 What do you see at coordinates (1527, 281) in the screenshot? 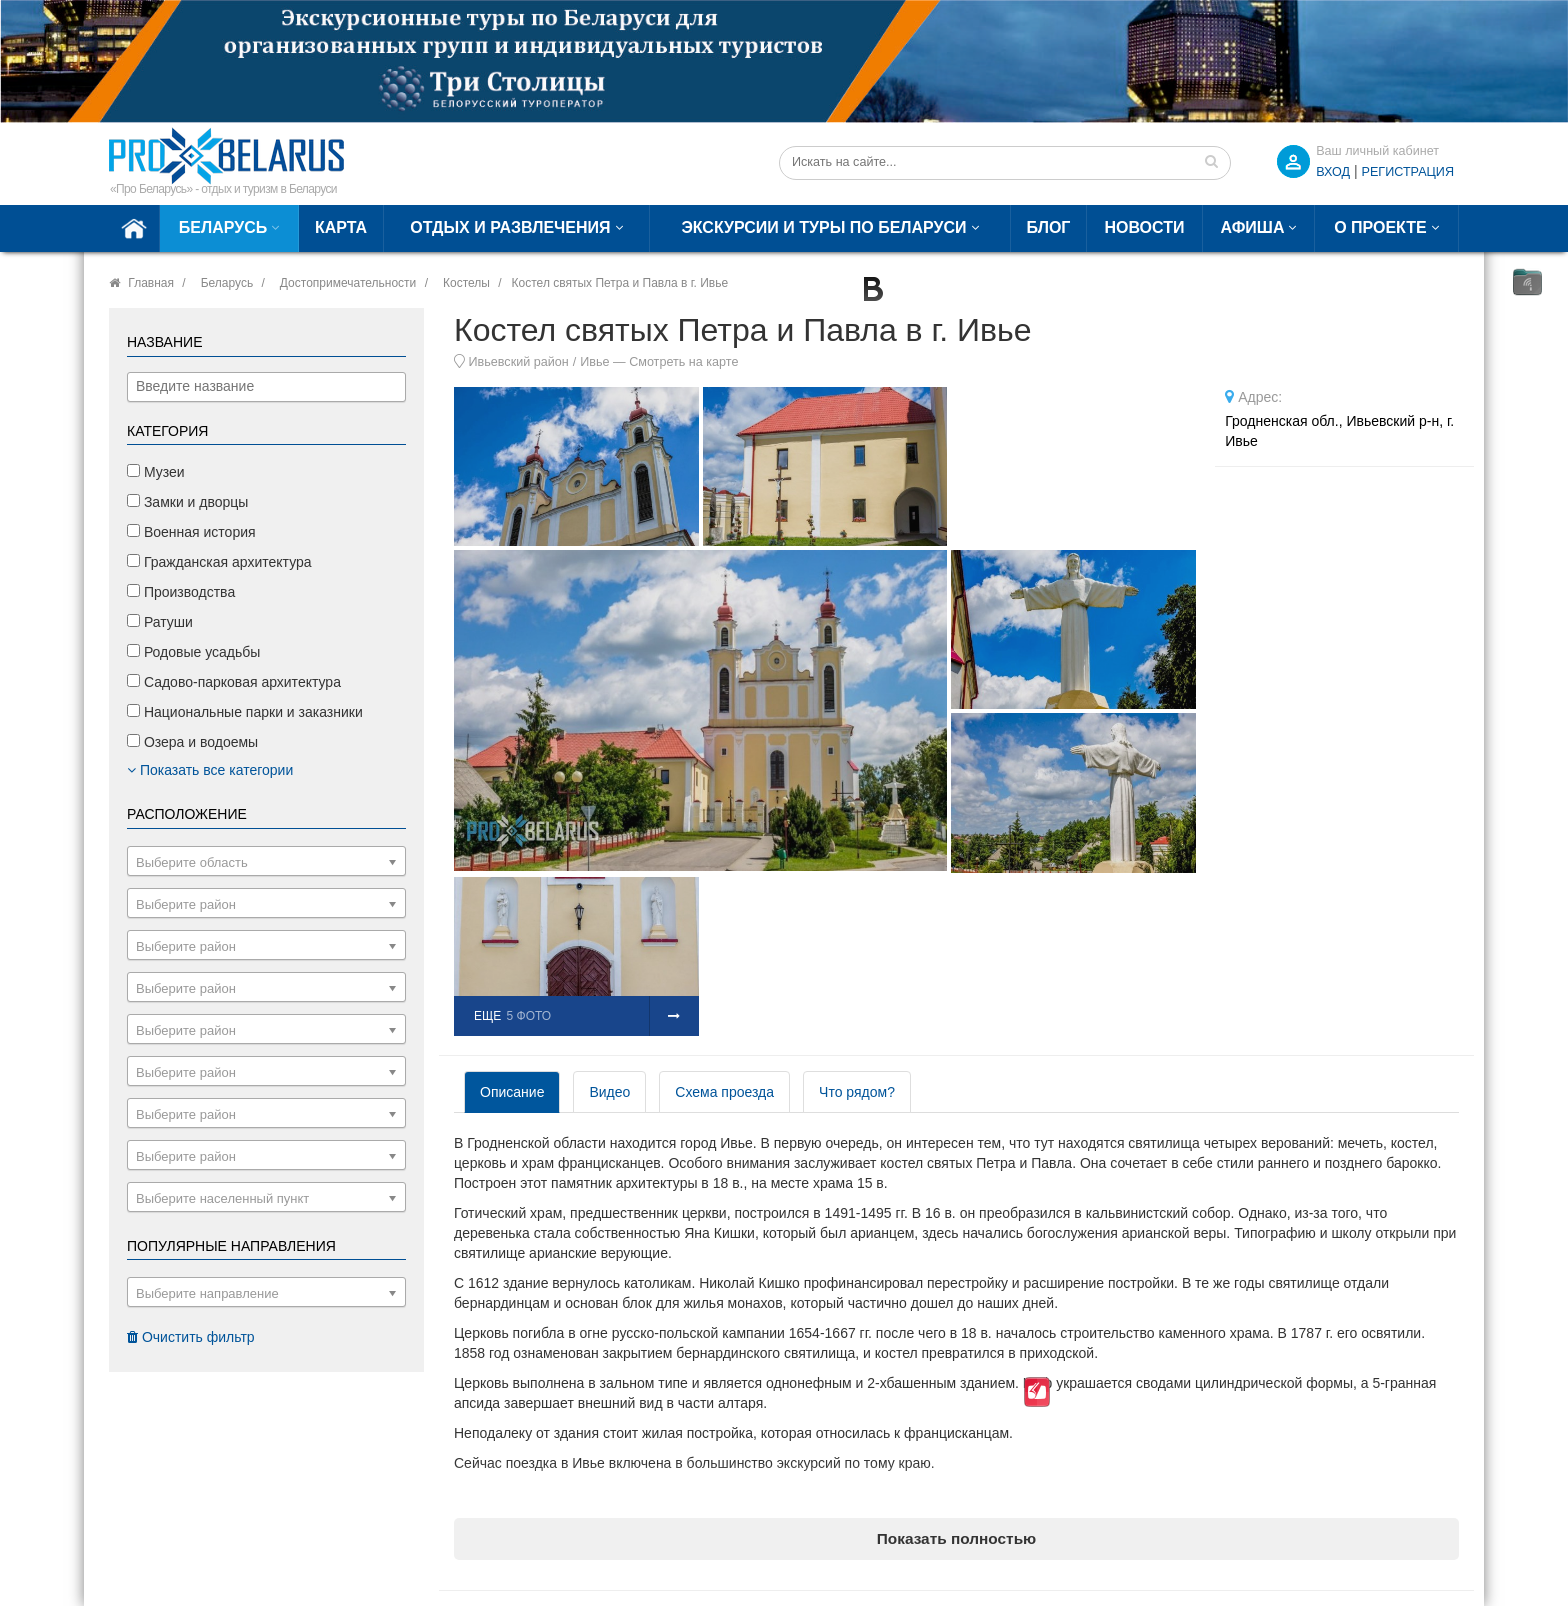
I see `folder synced with insync cloud storage` at bounding box center [1527, 281].